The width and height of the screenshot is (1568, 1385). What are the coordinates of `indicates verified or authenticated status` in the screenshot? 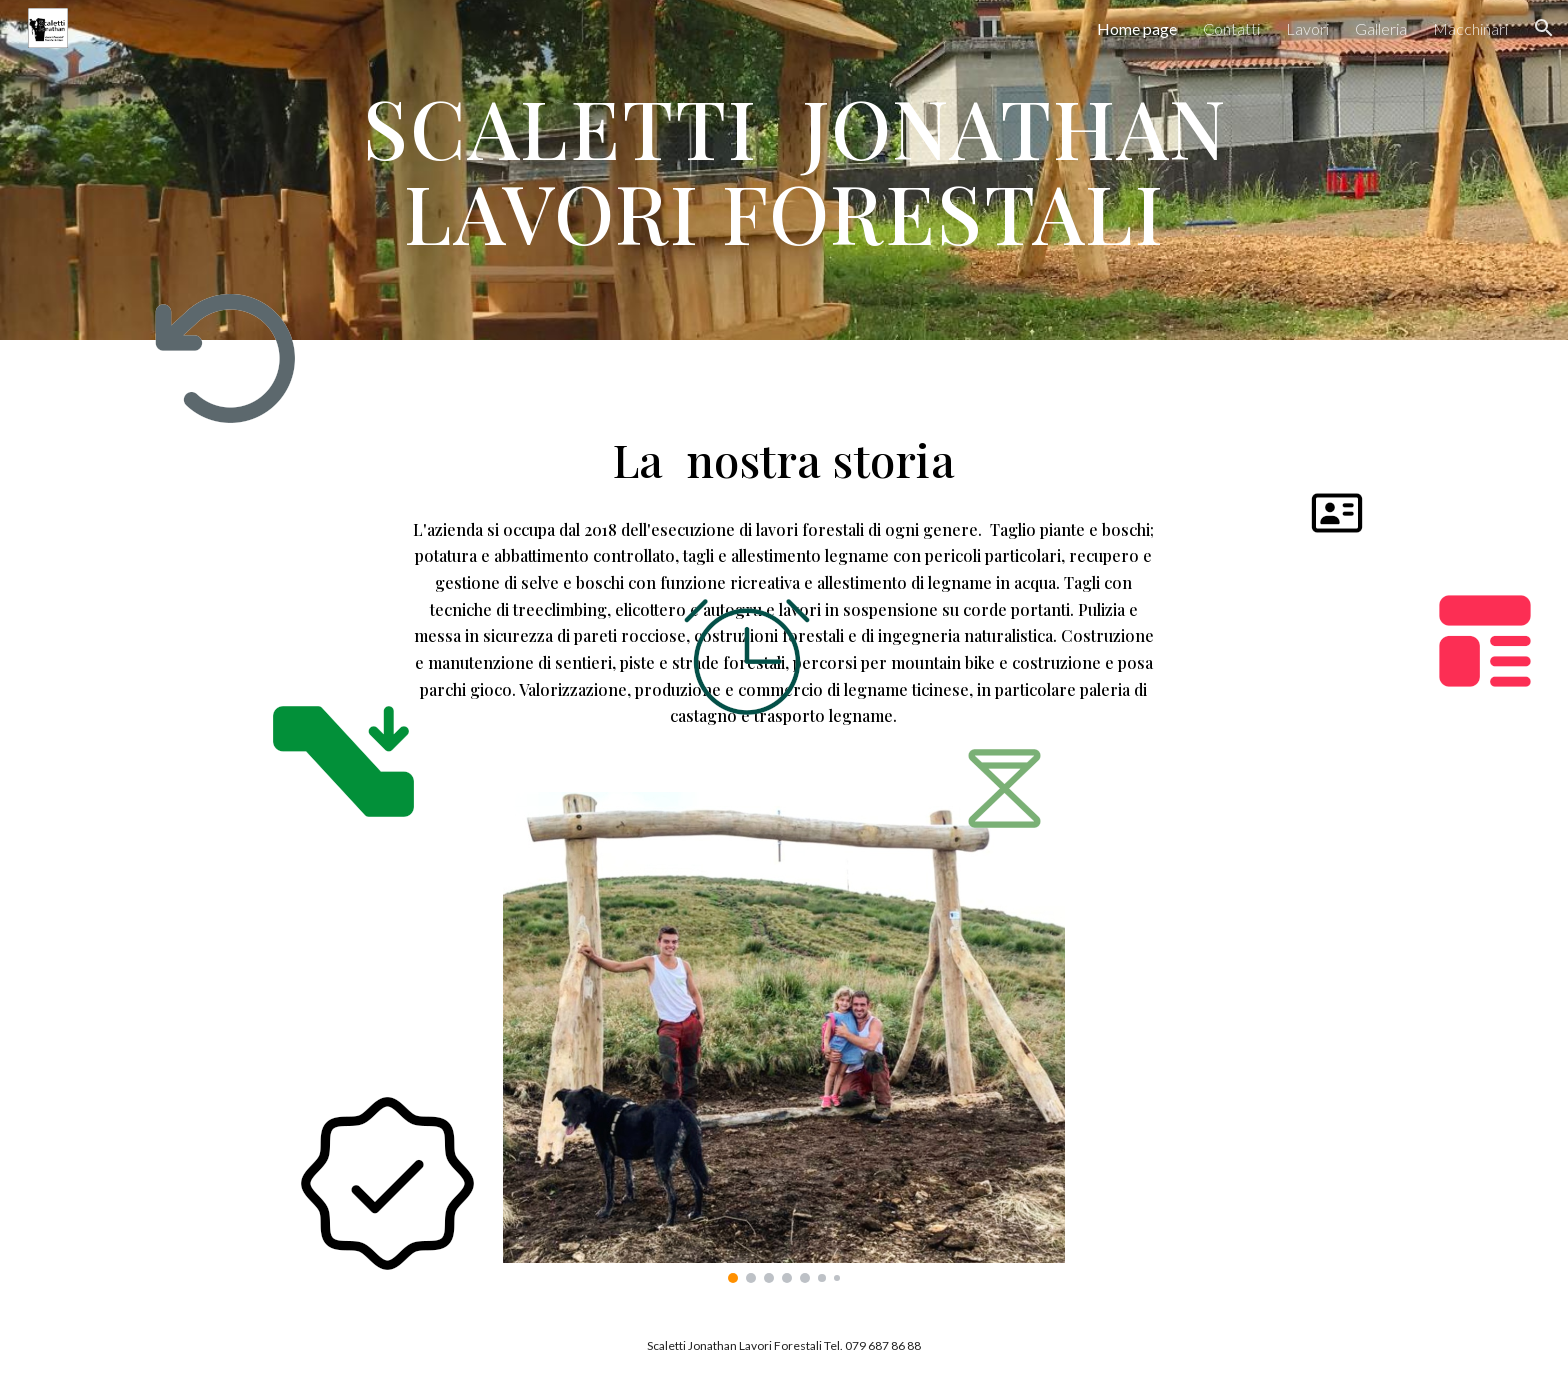 It's located at (387, 1183).